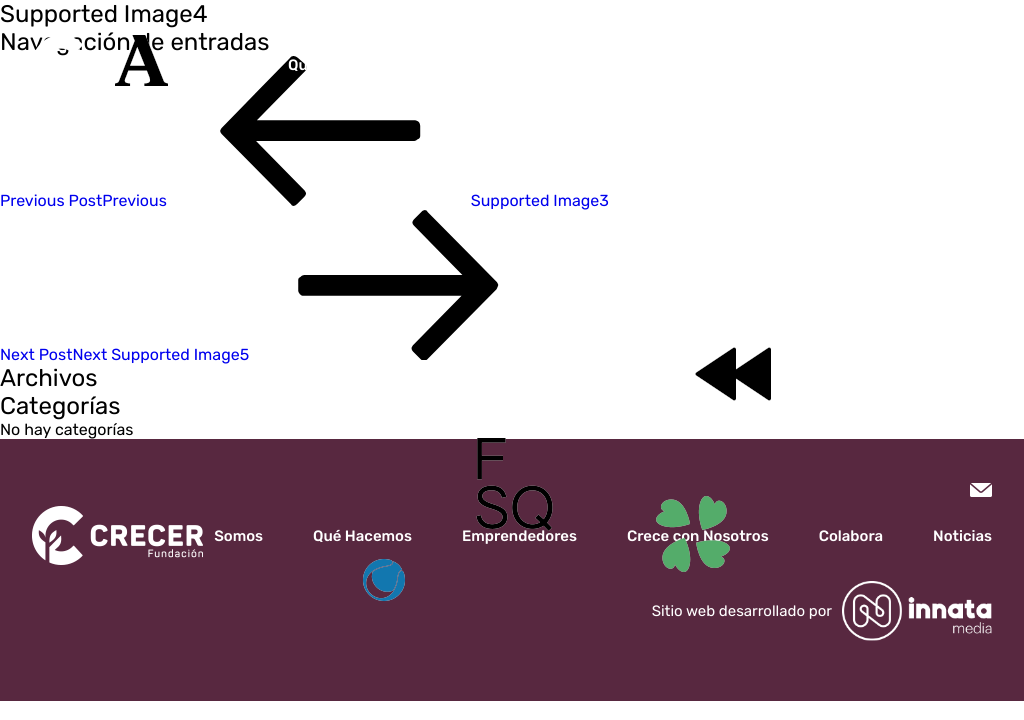  I want to click on 4chan logo, so click(693, 534).